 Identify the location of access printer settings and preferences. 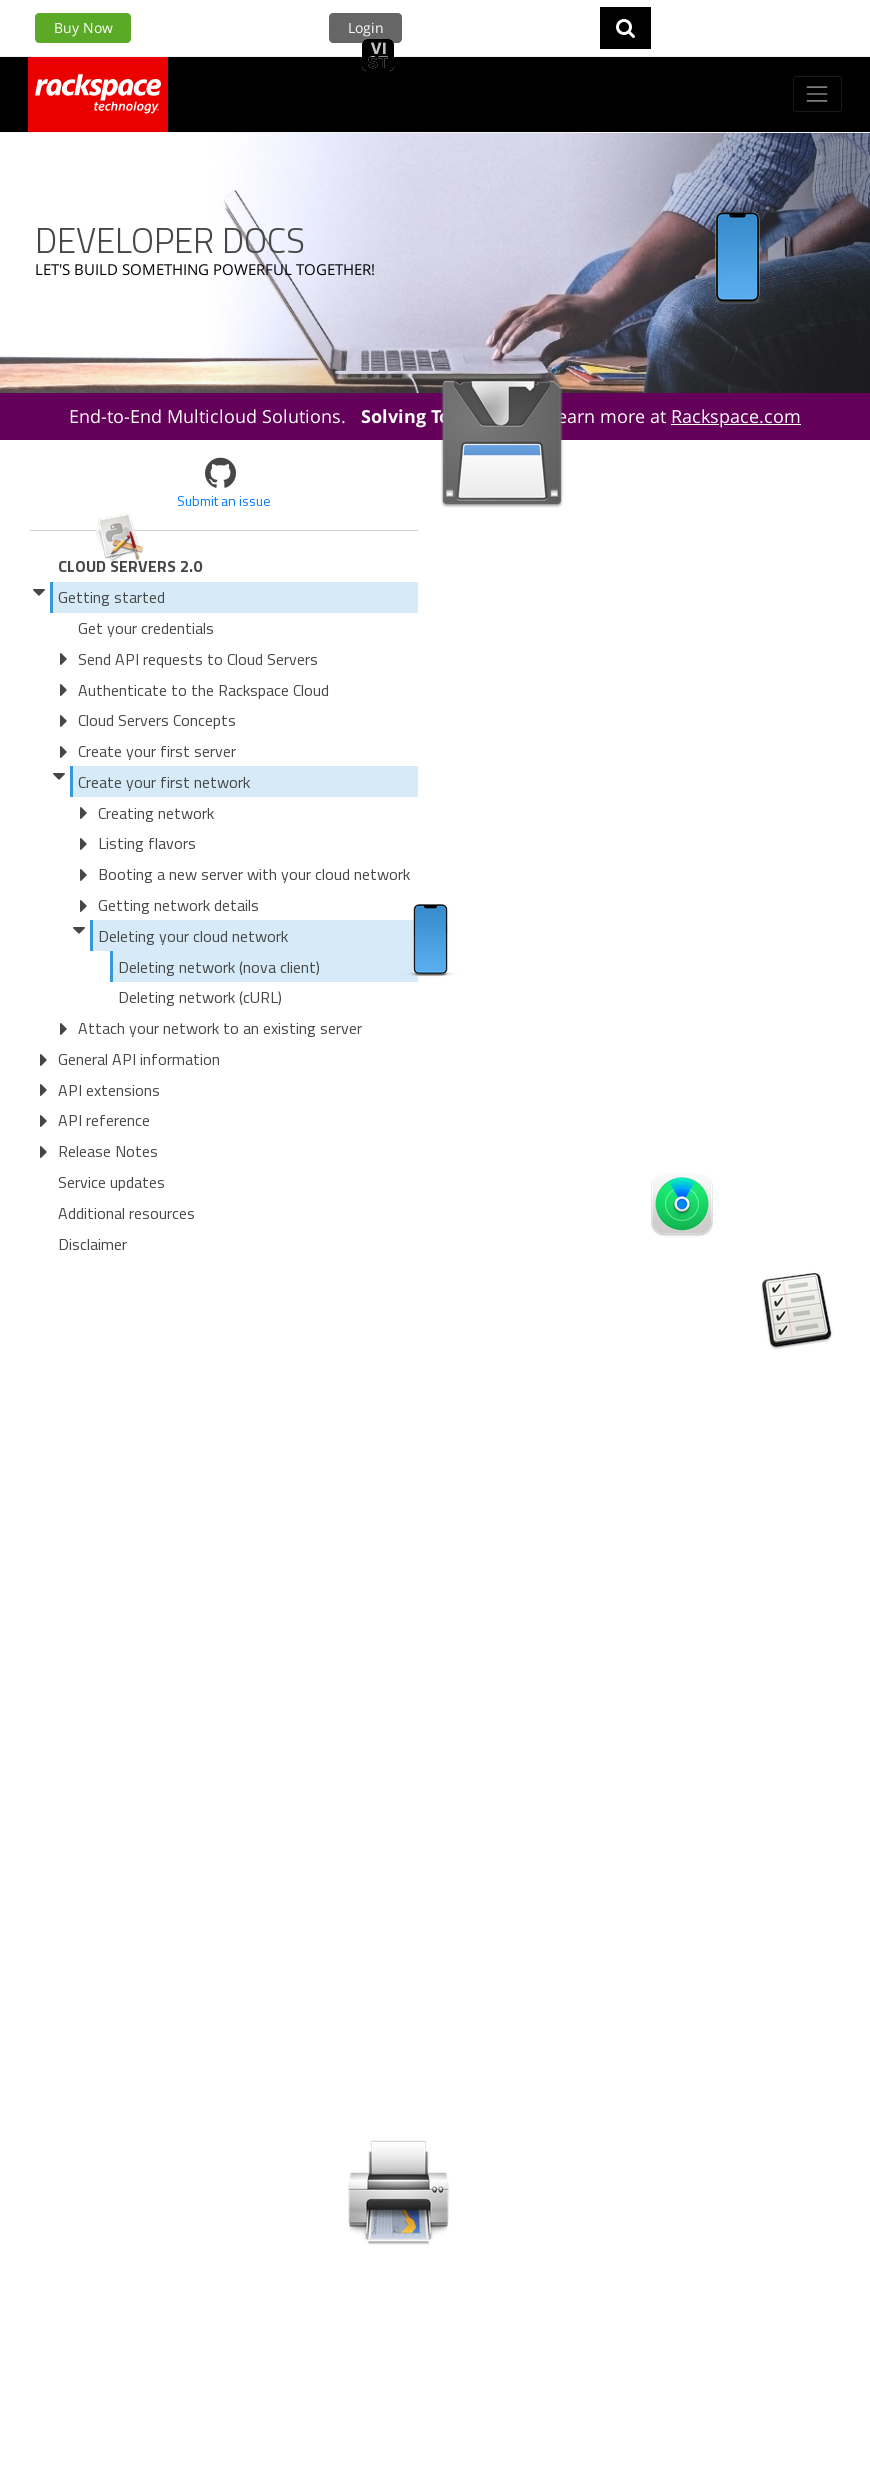
(398, 2192).